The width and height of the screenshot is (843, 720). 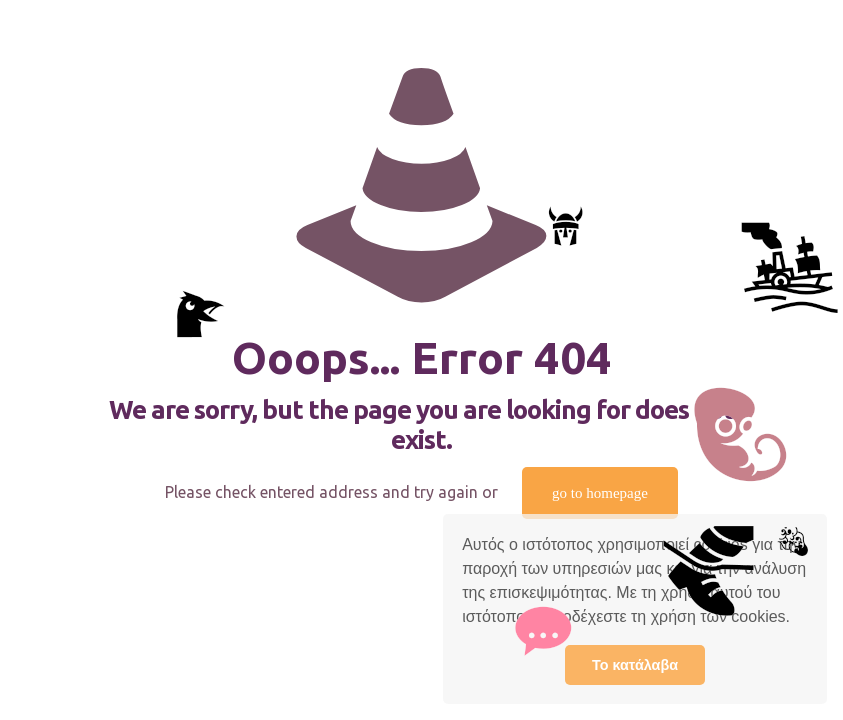 What do you see at coordinates (740, 434) in the screenshot?
I see `indicates pregnancy or fetal development status` at bounding box center [740, 434].